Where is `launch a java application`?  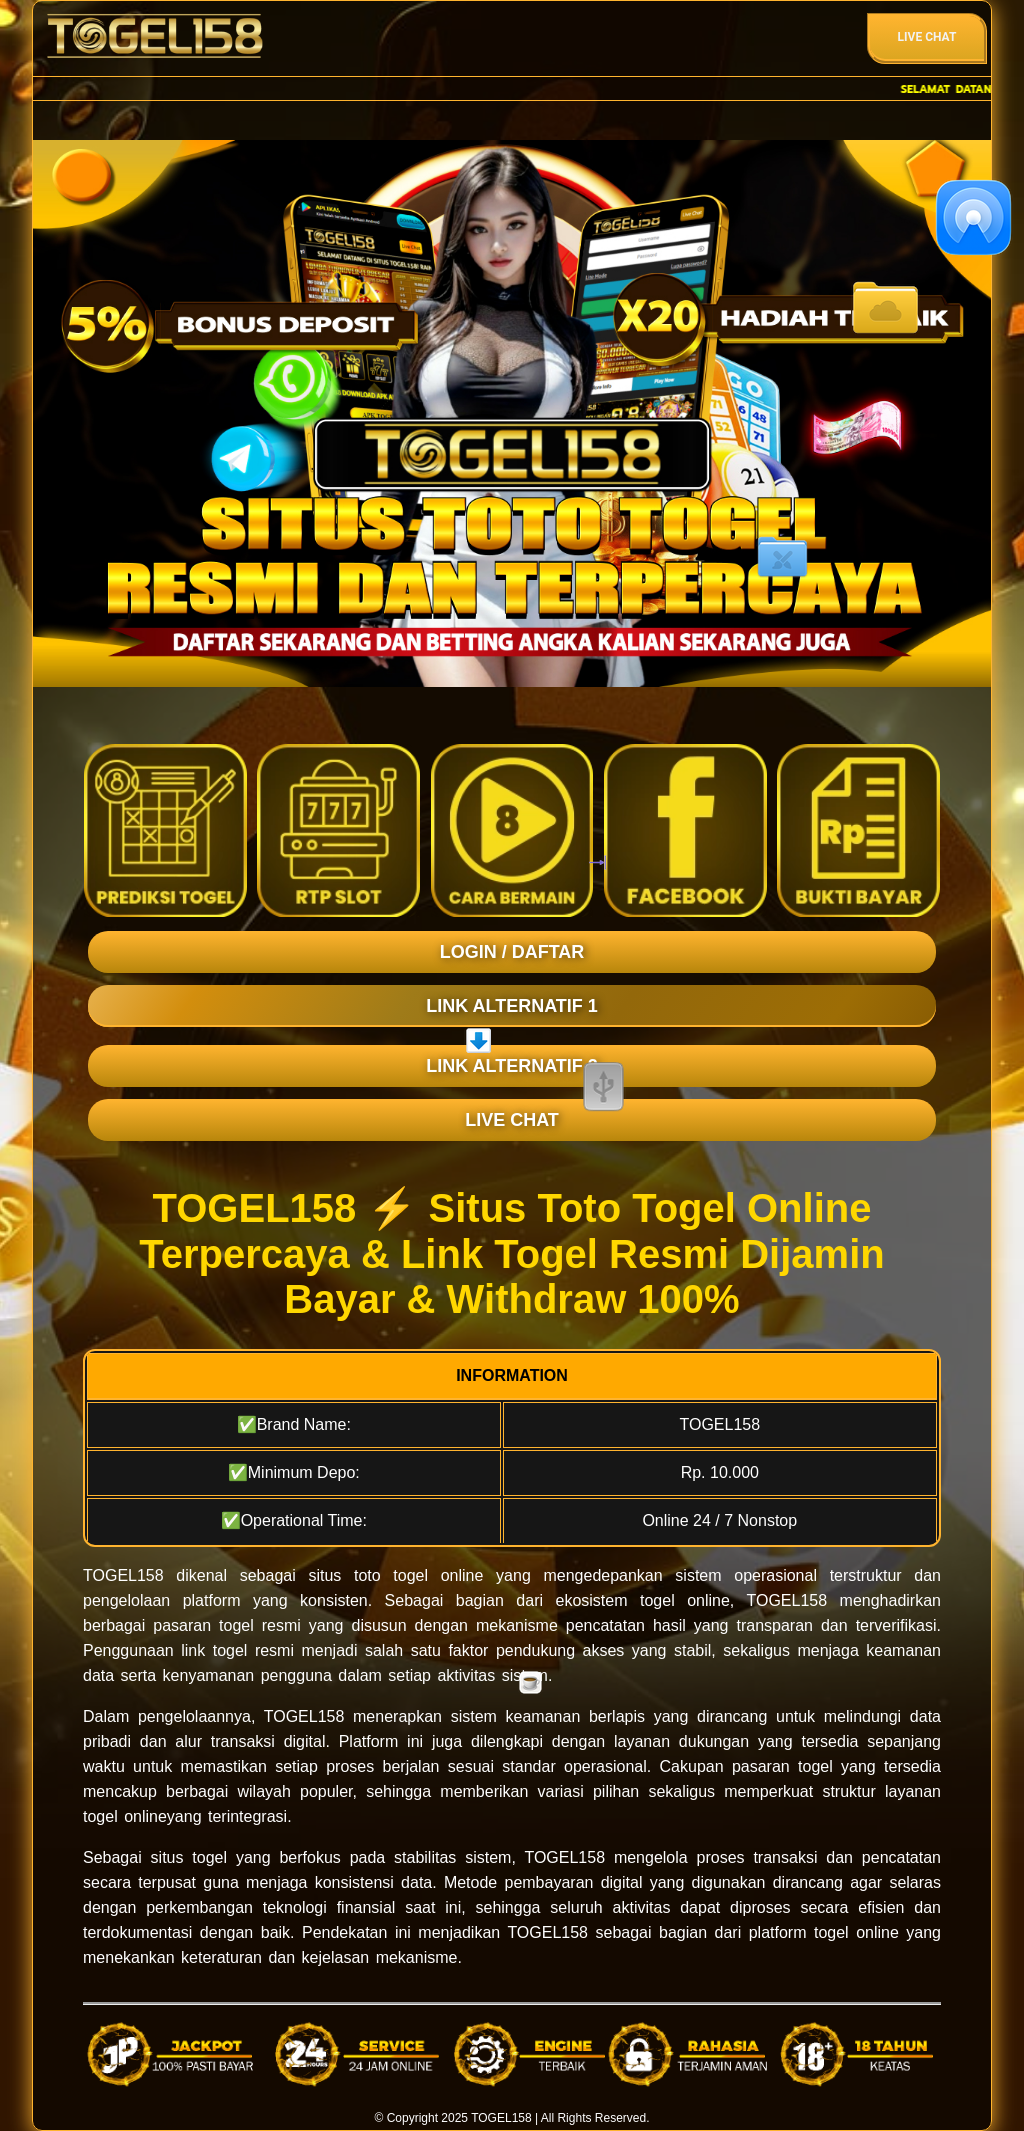 launch a java application is located at coordinates (530, 1682).